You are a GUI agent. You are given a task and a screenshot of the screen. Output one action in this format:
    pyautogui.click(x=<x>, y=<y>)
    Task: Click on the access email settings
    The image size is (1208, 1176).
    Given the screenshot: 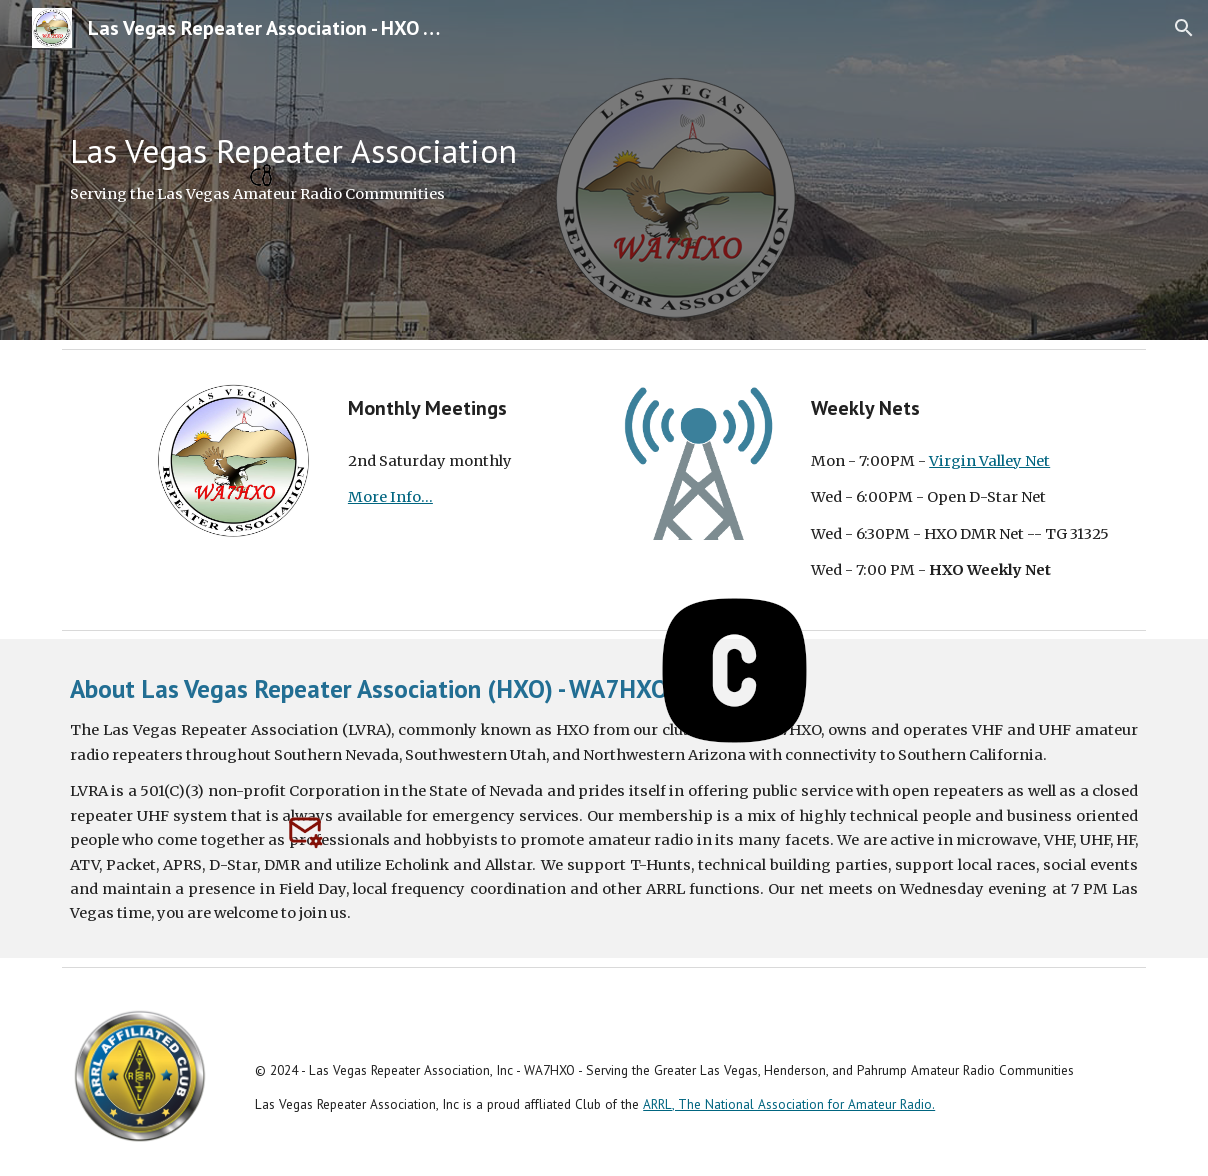 What is the action you would take?
    pyautogui.click(x=305, y=830)
    